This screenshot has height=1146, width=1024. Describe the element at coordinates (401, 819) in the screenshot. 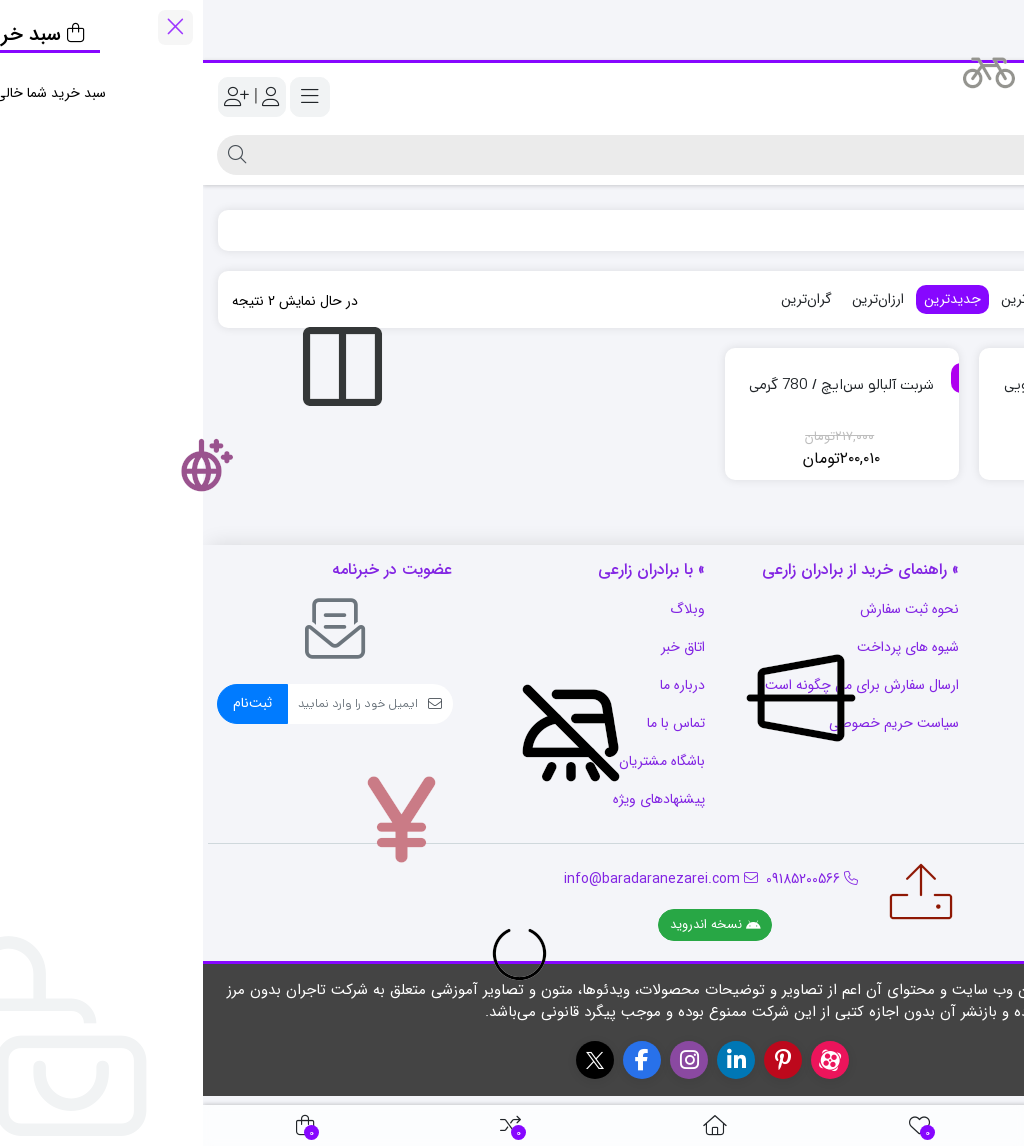

I see `indicates price or payment in Chinese yuan (renminbi)` at that location.